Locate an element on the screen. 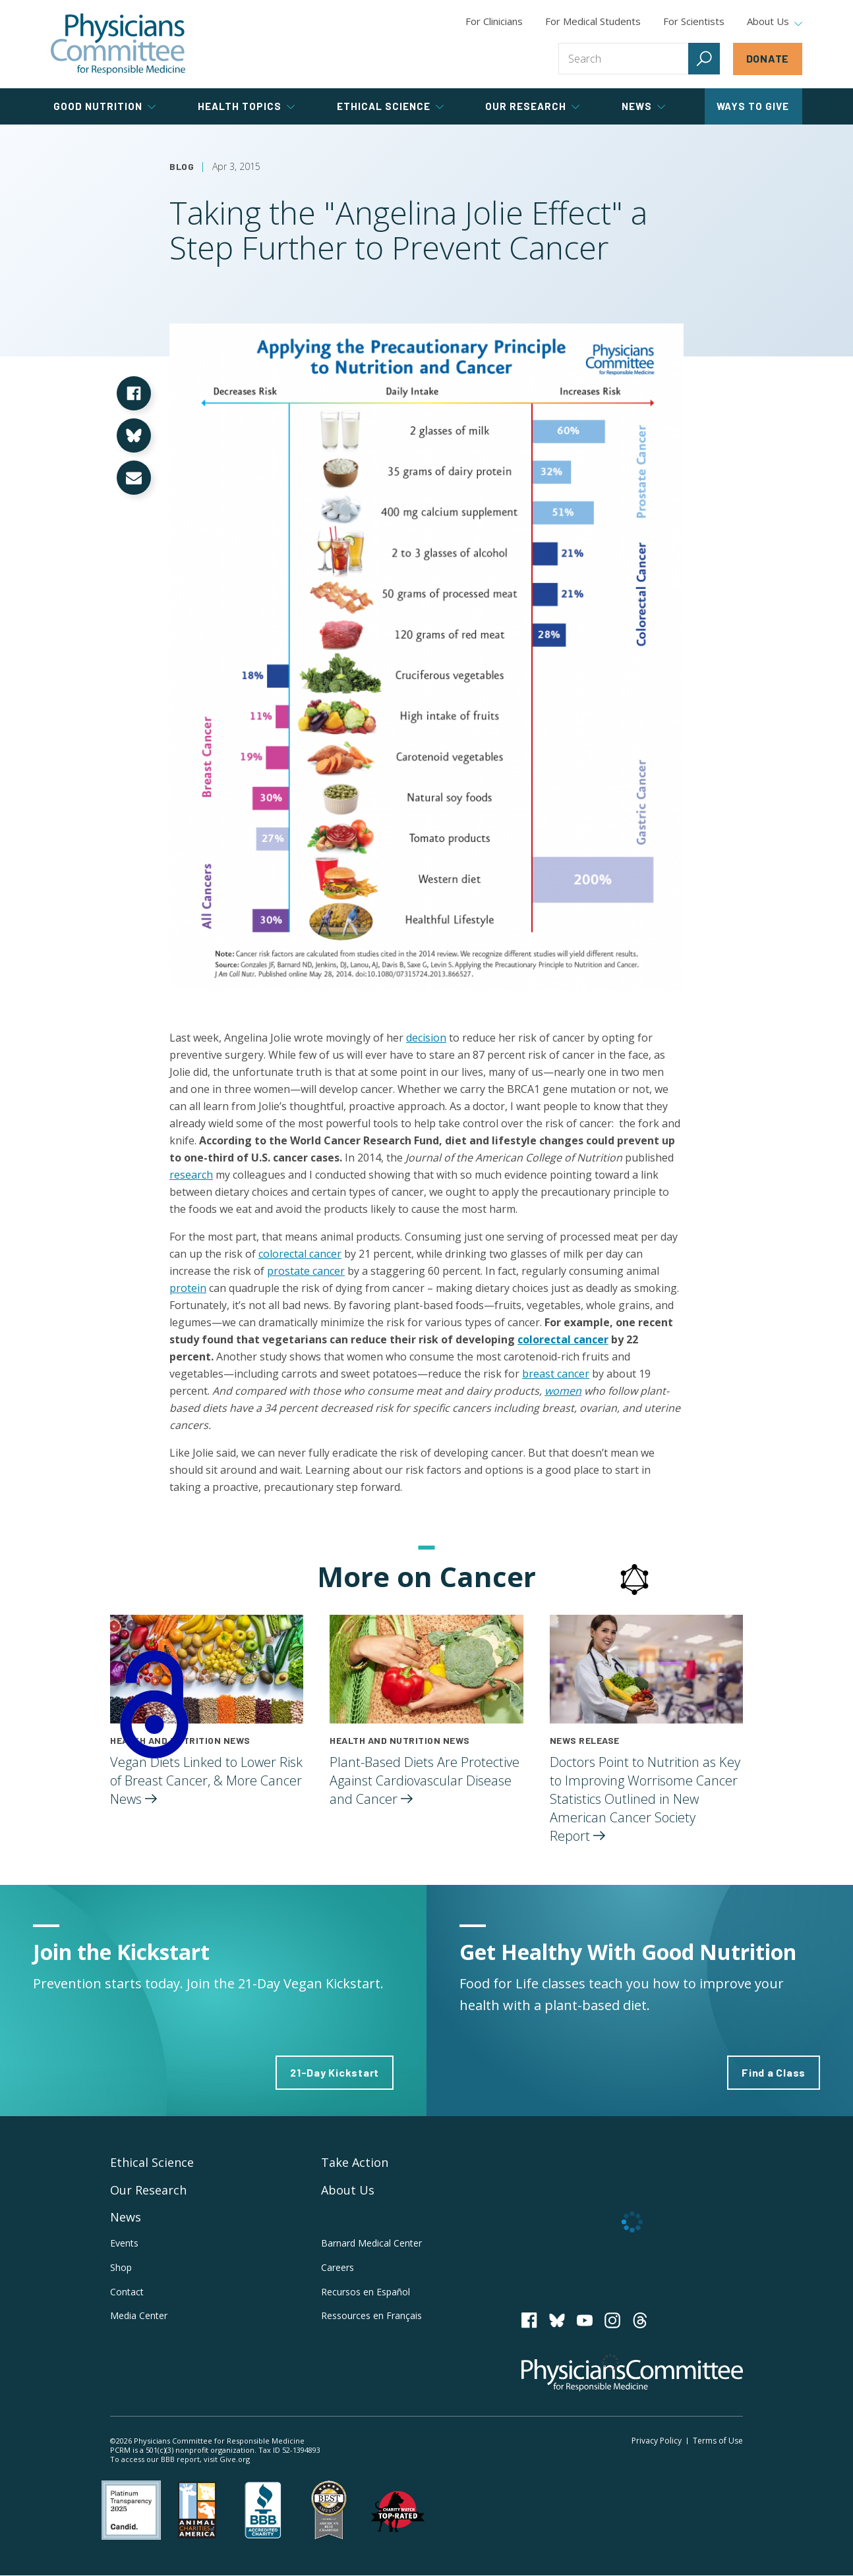  graphql api or technology indicator is located at coordinates (634, 1579).